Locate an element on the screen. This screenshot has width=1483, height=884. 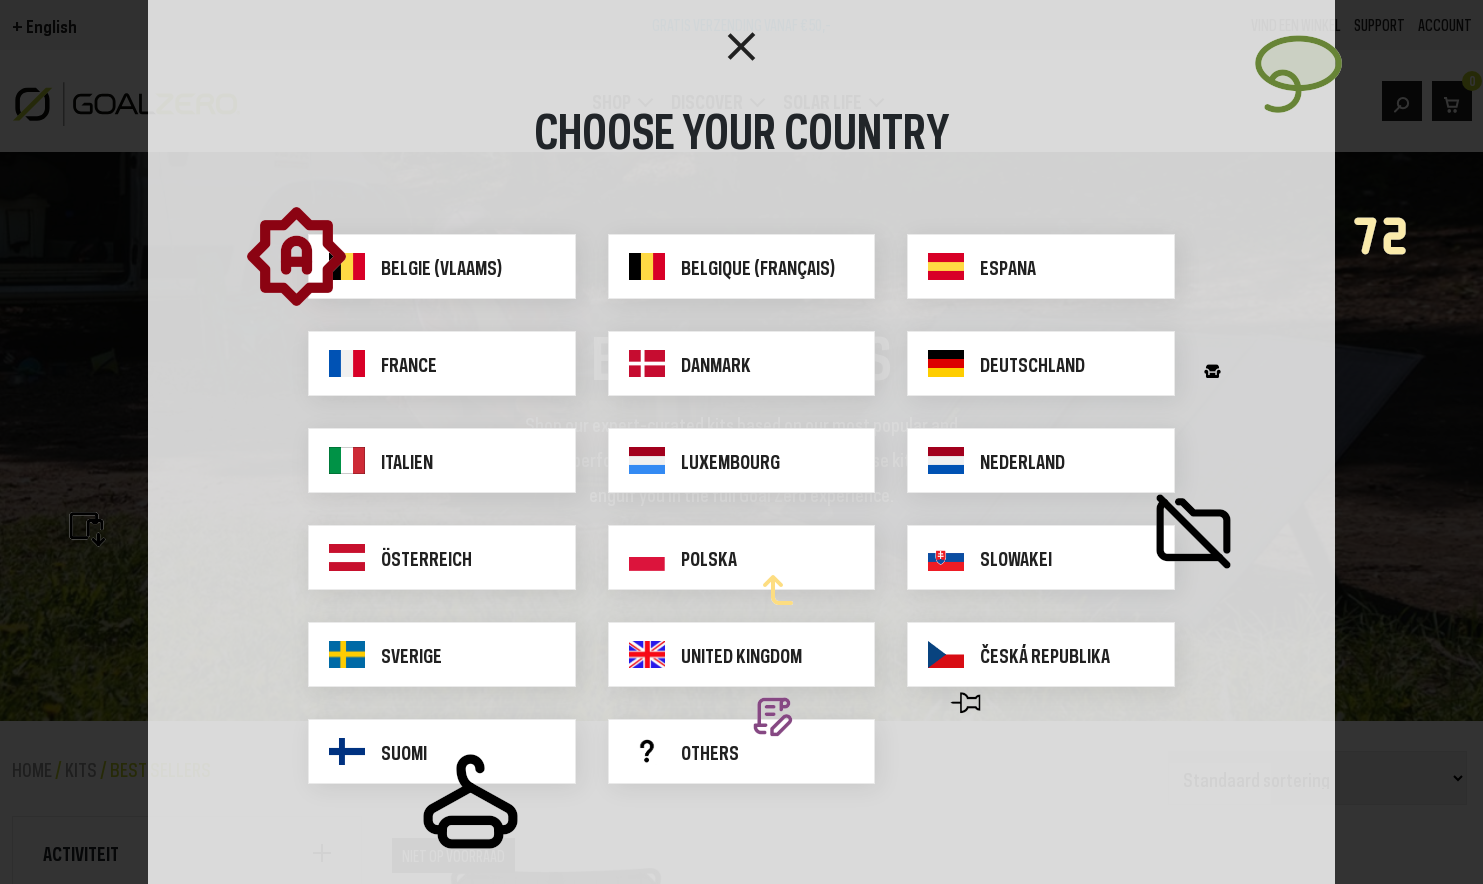
browse furniture or home decor items is located at coordinates (1212, 371).